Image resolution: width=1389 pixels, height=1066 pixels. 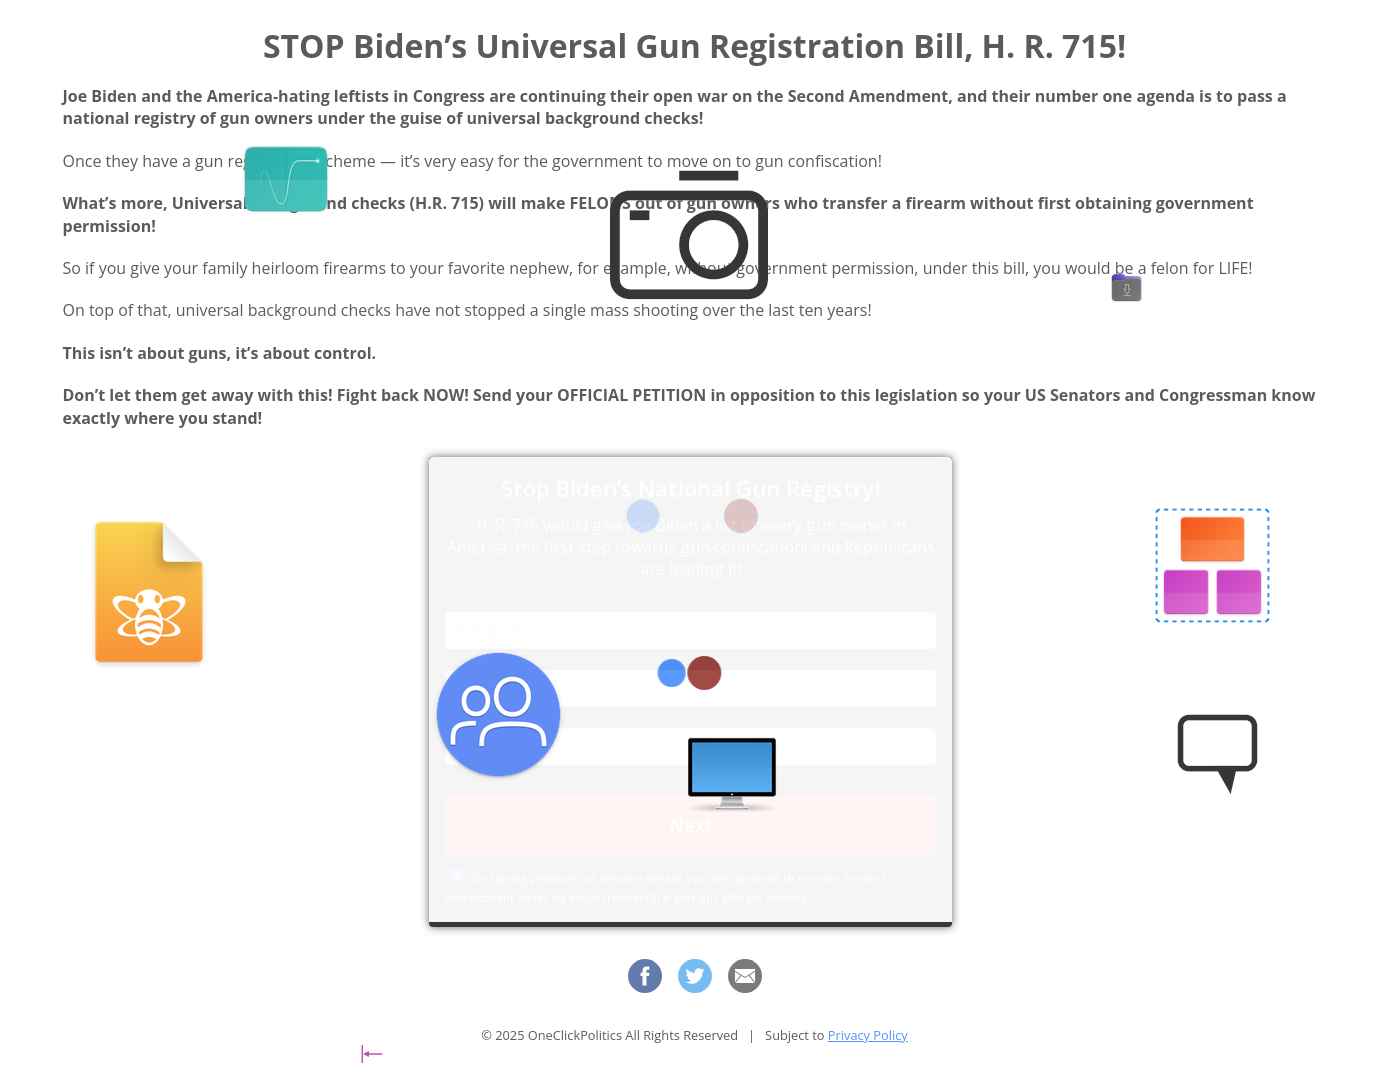 I want to click on select all items in the current view, so click(x=1212, y=565).